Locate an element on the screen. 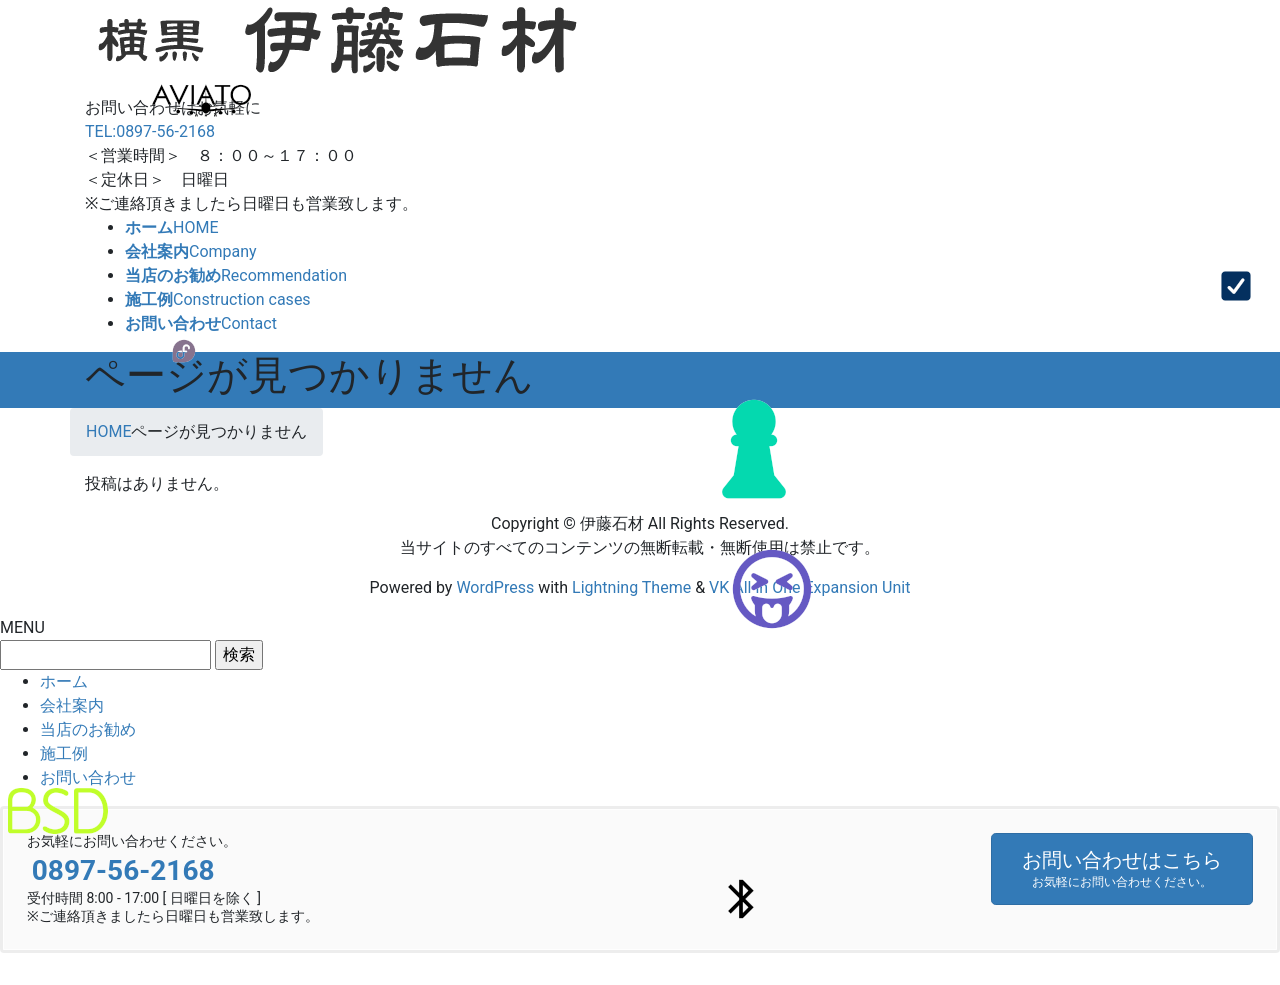 The height and width of the screenshot is (985, 1280). confirm or submit an action is located at coordinates (1236, 286).